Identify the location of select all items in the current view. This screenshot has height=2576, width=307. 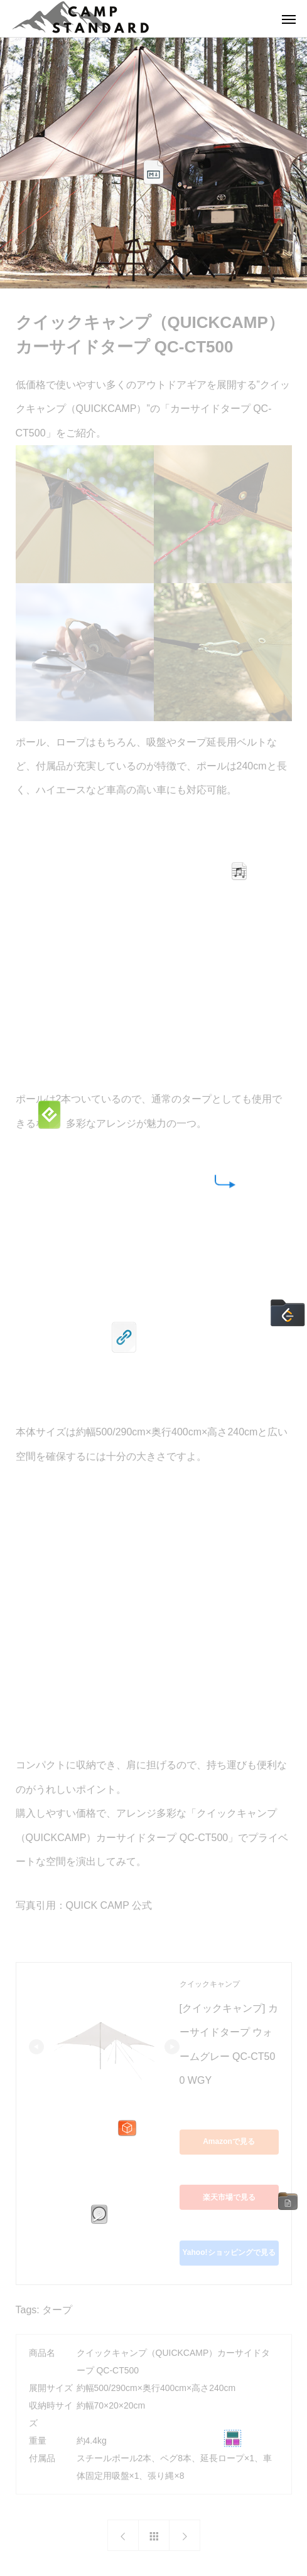
(232, 2438).